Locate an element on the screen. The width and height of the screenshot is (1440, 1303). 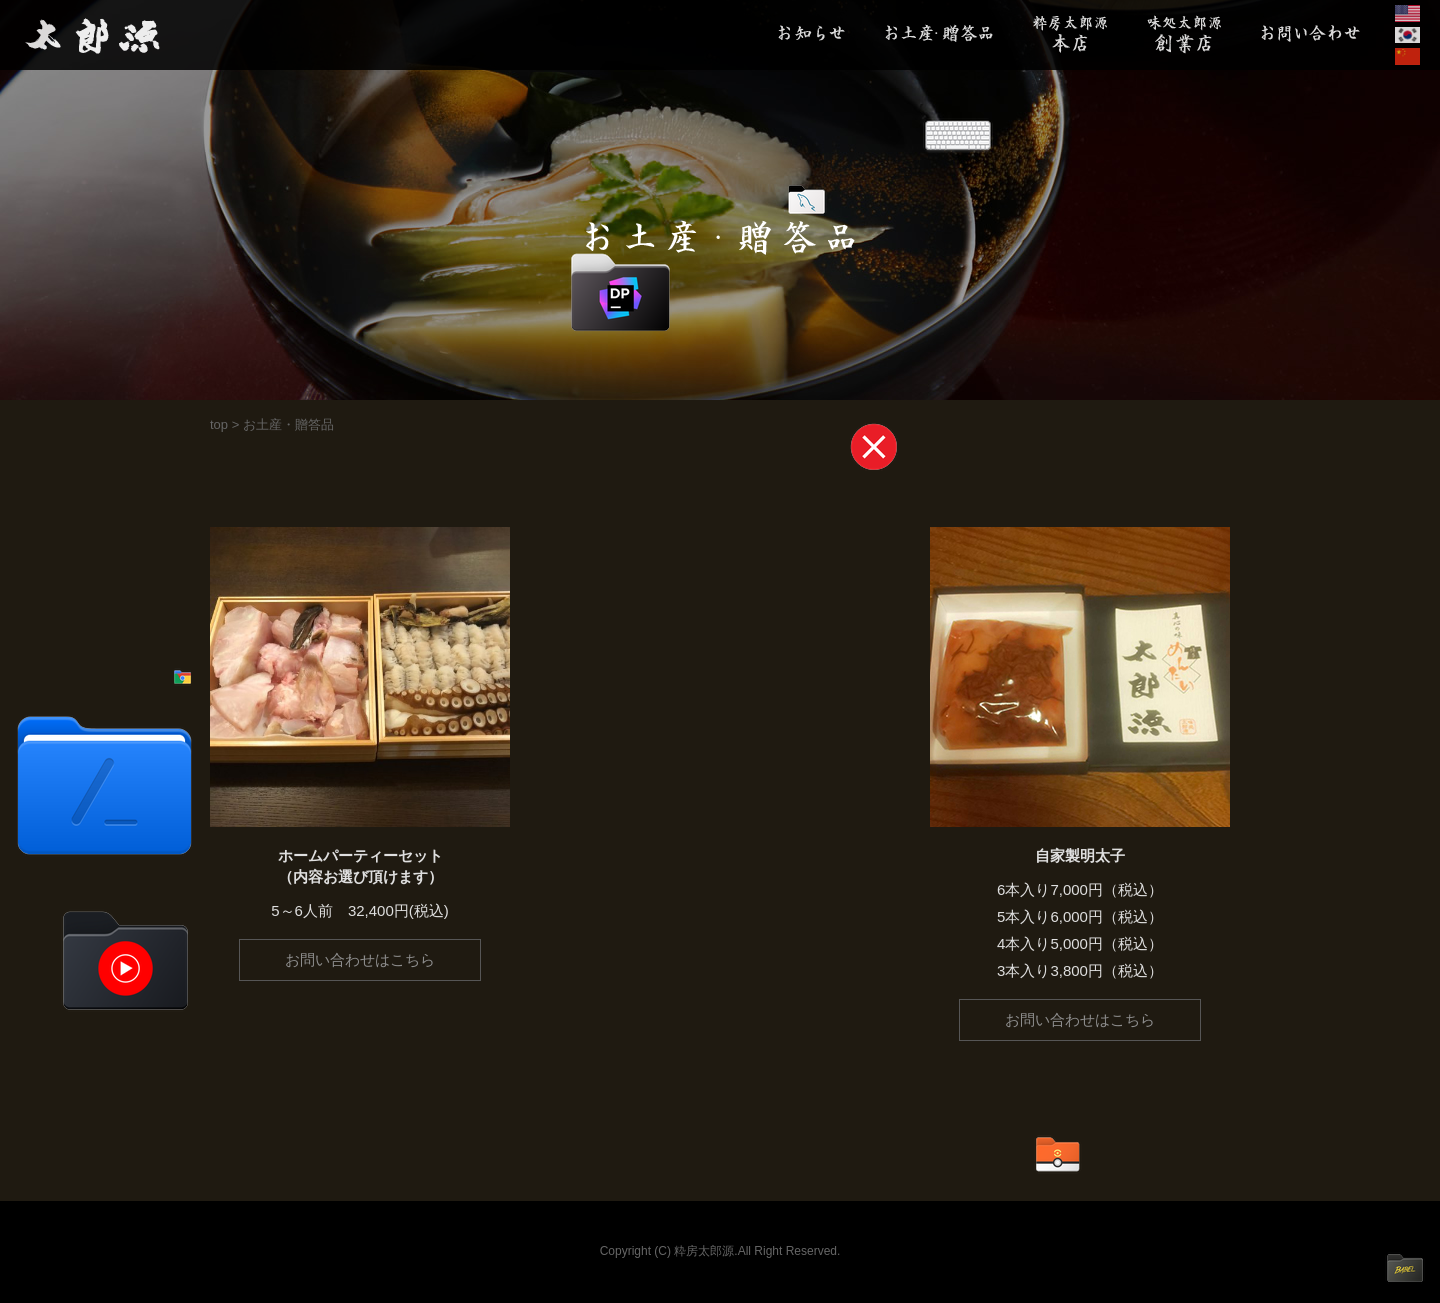
open mysql database files folder is located at coordinates (806, 200).